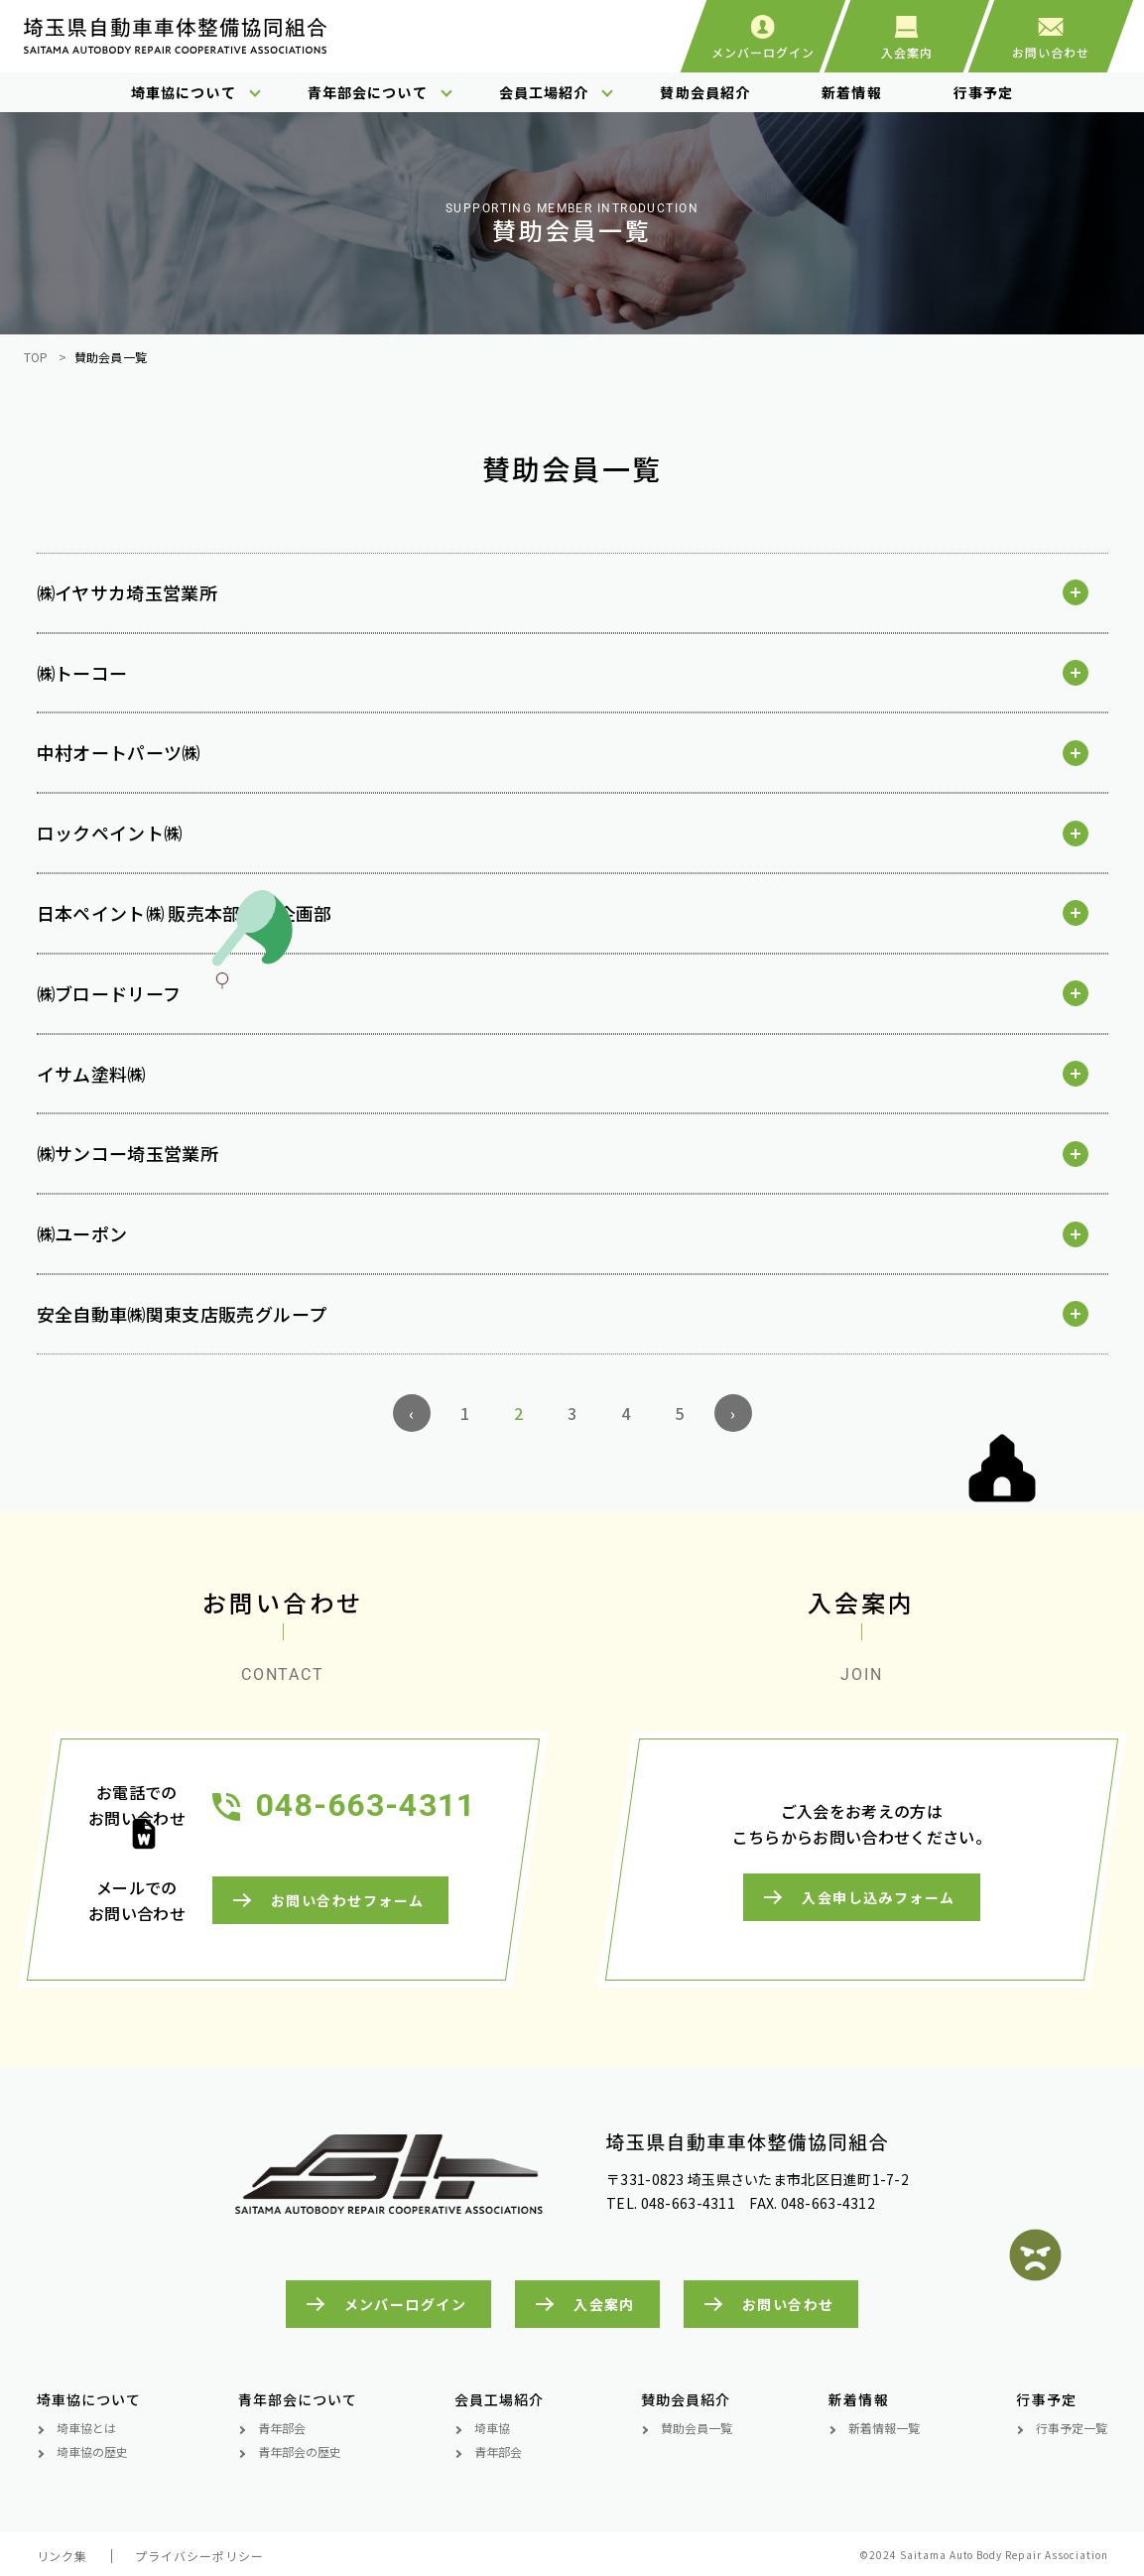 The width and height of the screenshot is (1144, 2576). I want to click on find nearby places of worship, so click(1002, 1469).